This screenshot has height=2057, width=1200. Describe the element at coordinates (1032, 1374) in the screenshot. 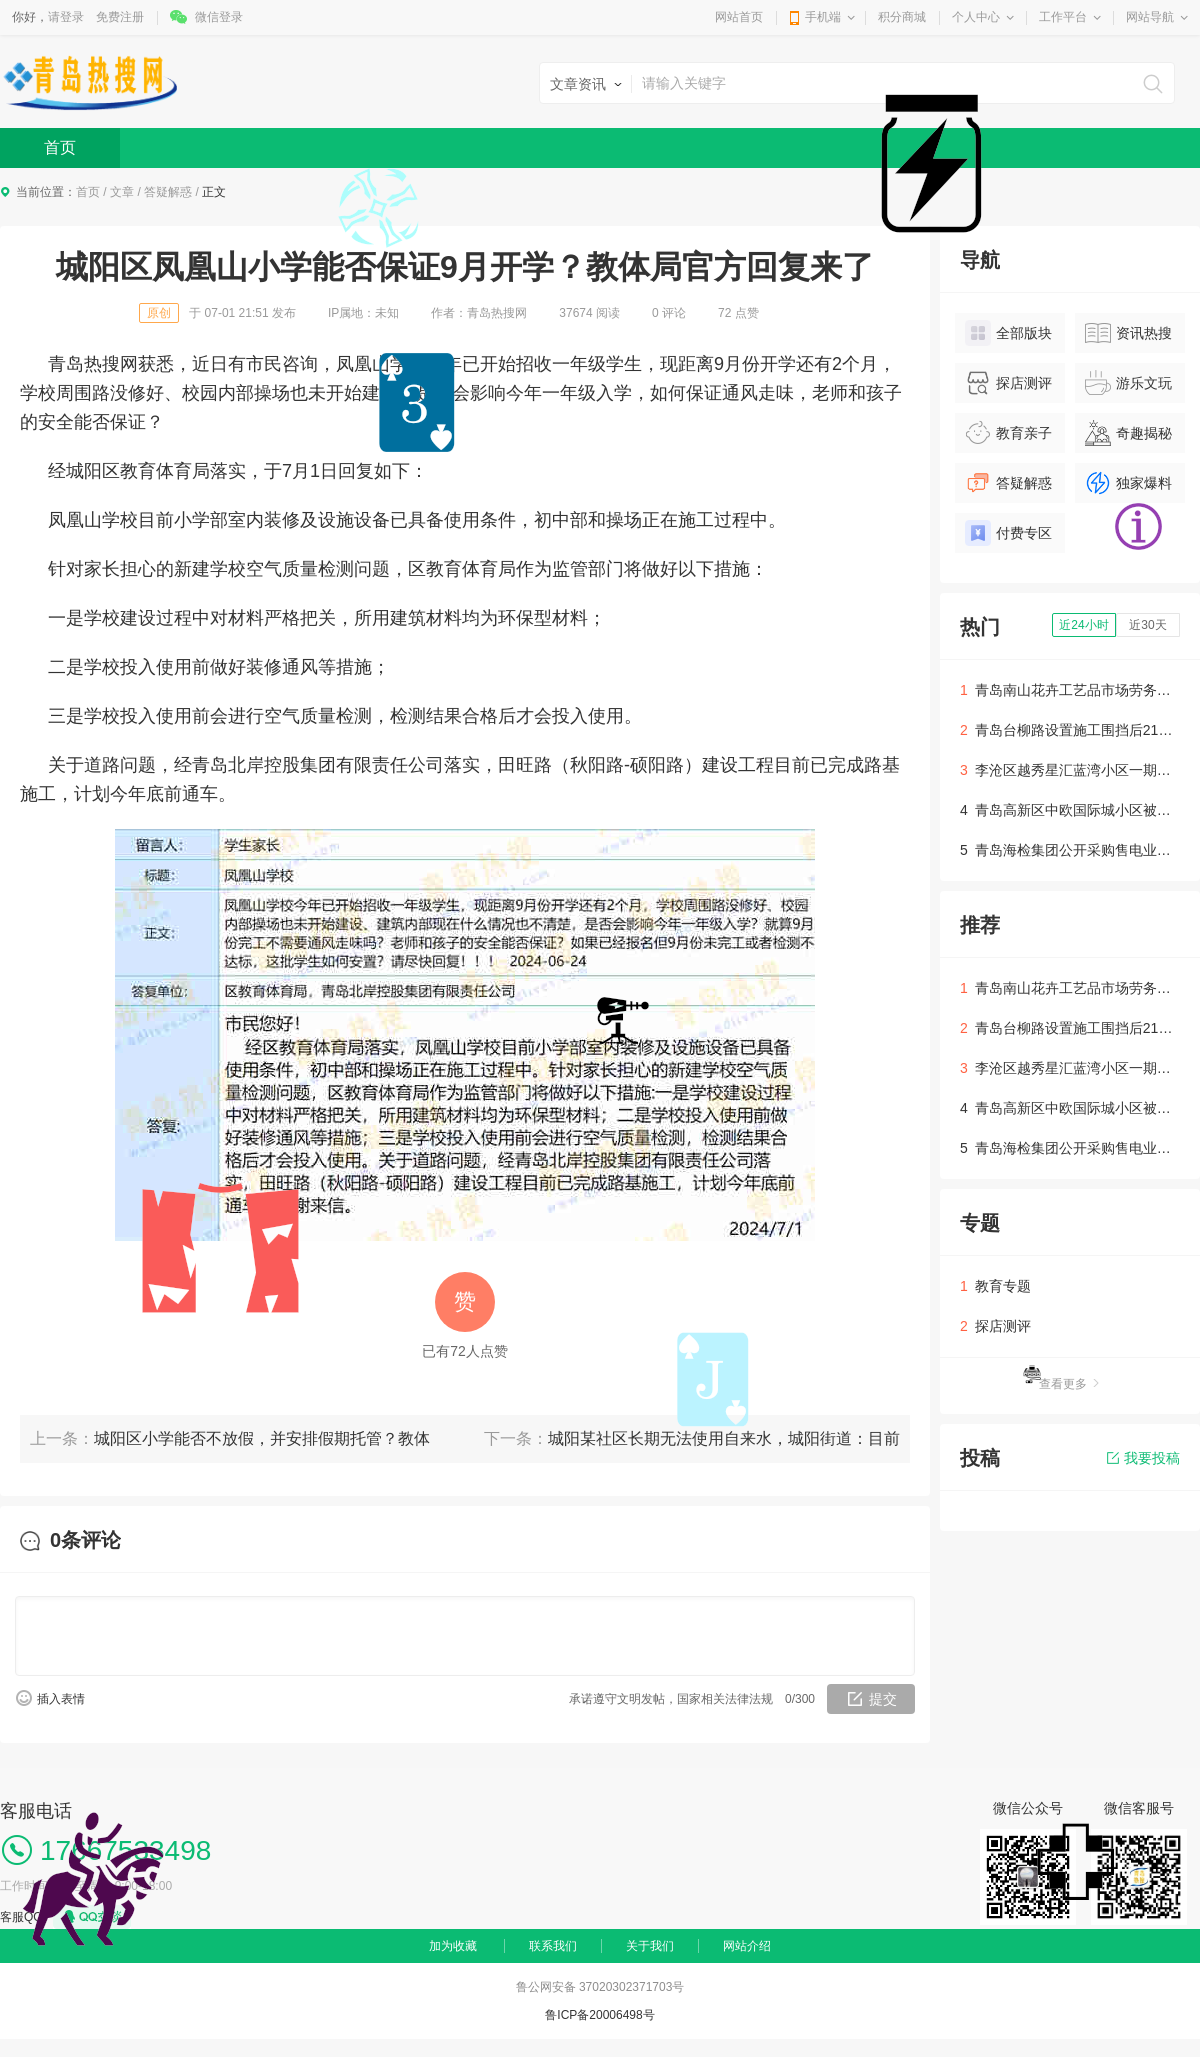

I see `access gaming features or game center` at that location.